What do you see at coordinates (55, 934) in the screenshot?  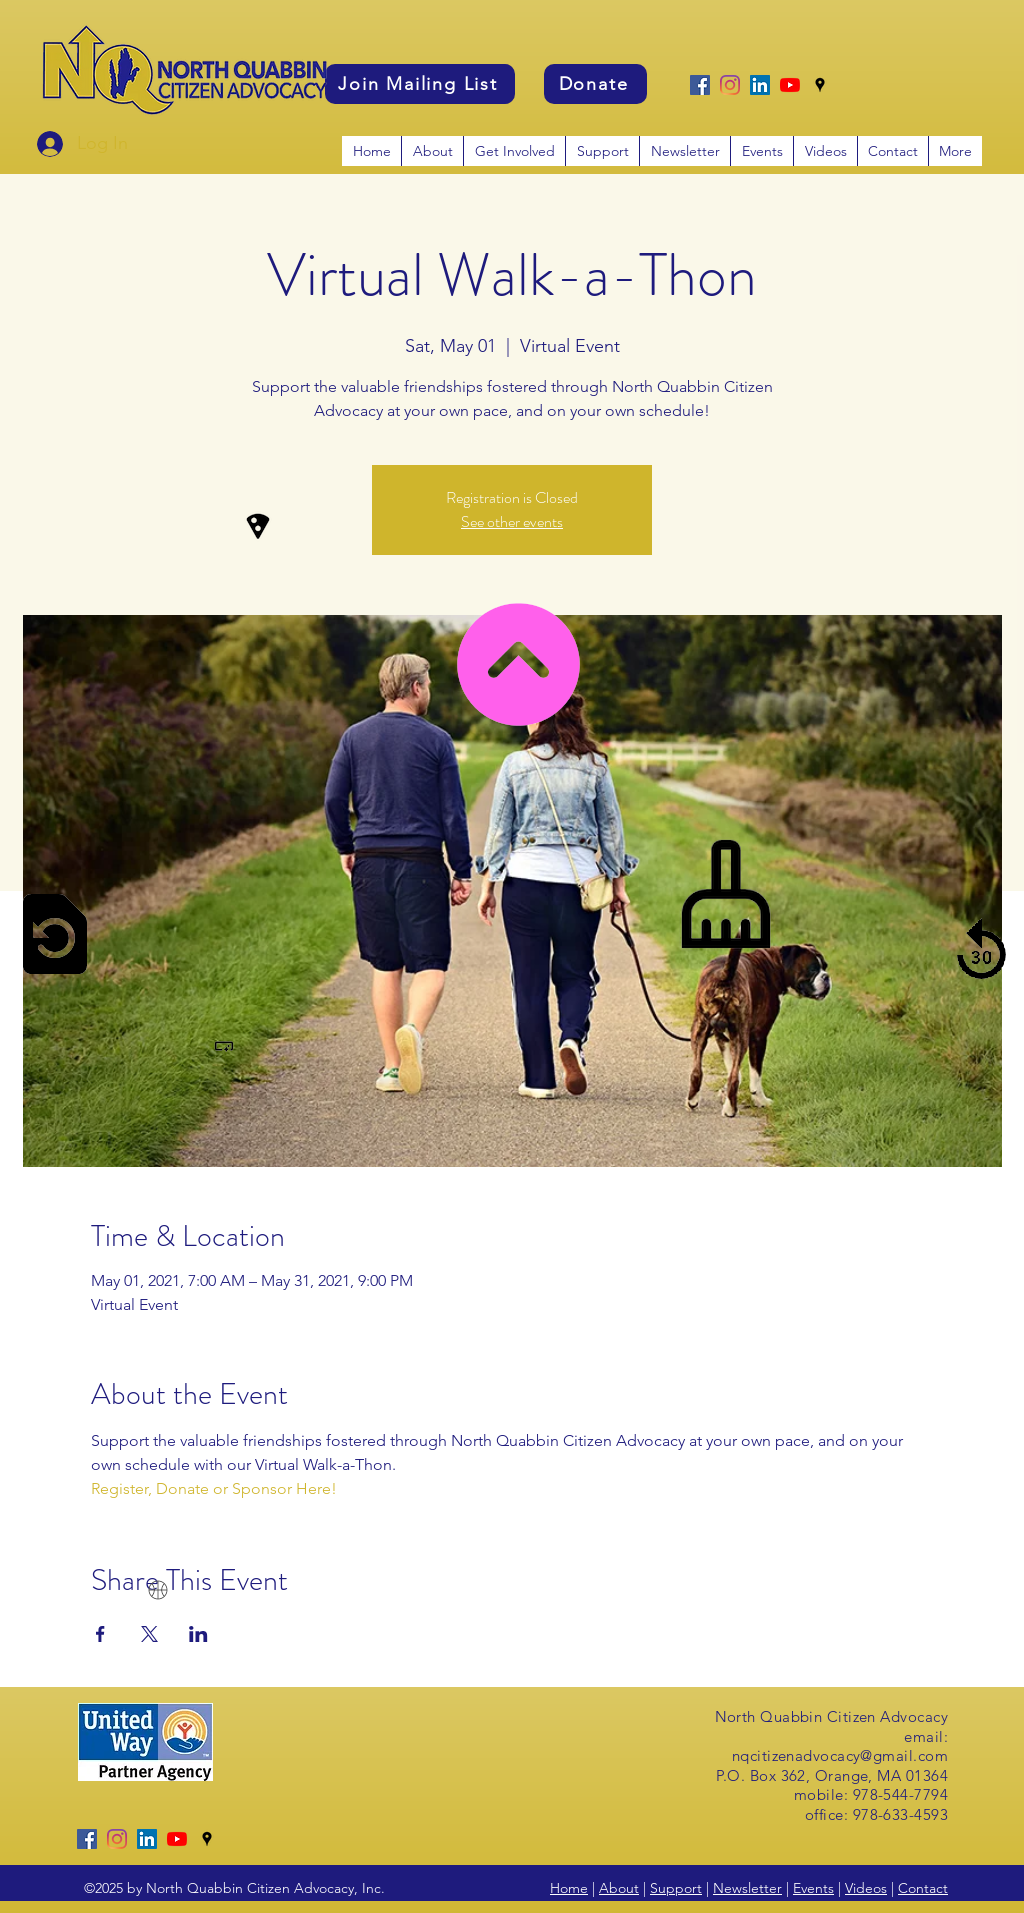 I see `restore a previous version of a document` at bounding box center [55, 934].